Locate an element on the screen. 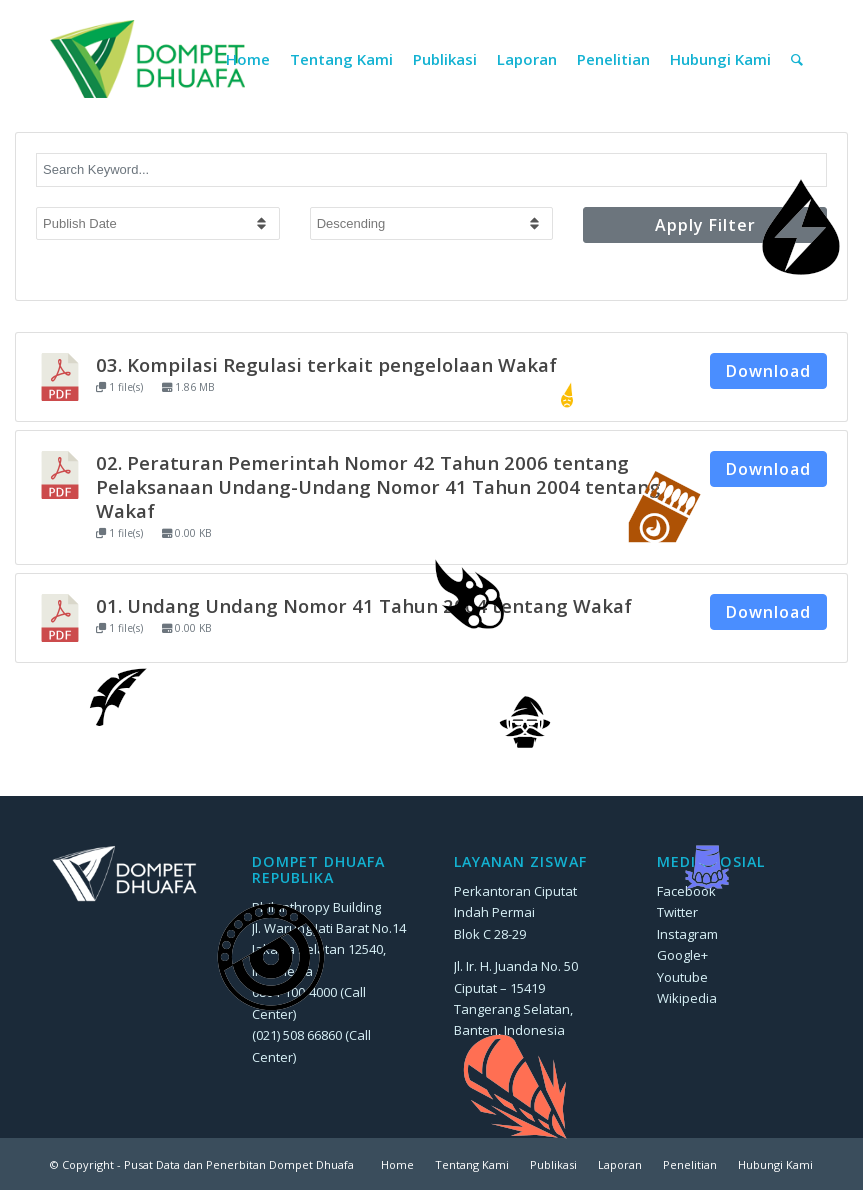  abstract game ability or skill icon is located at coordinates (271, 957).